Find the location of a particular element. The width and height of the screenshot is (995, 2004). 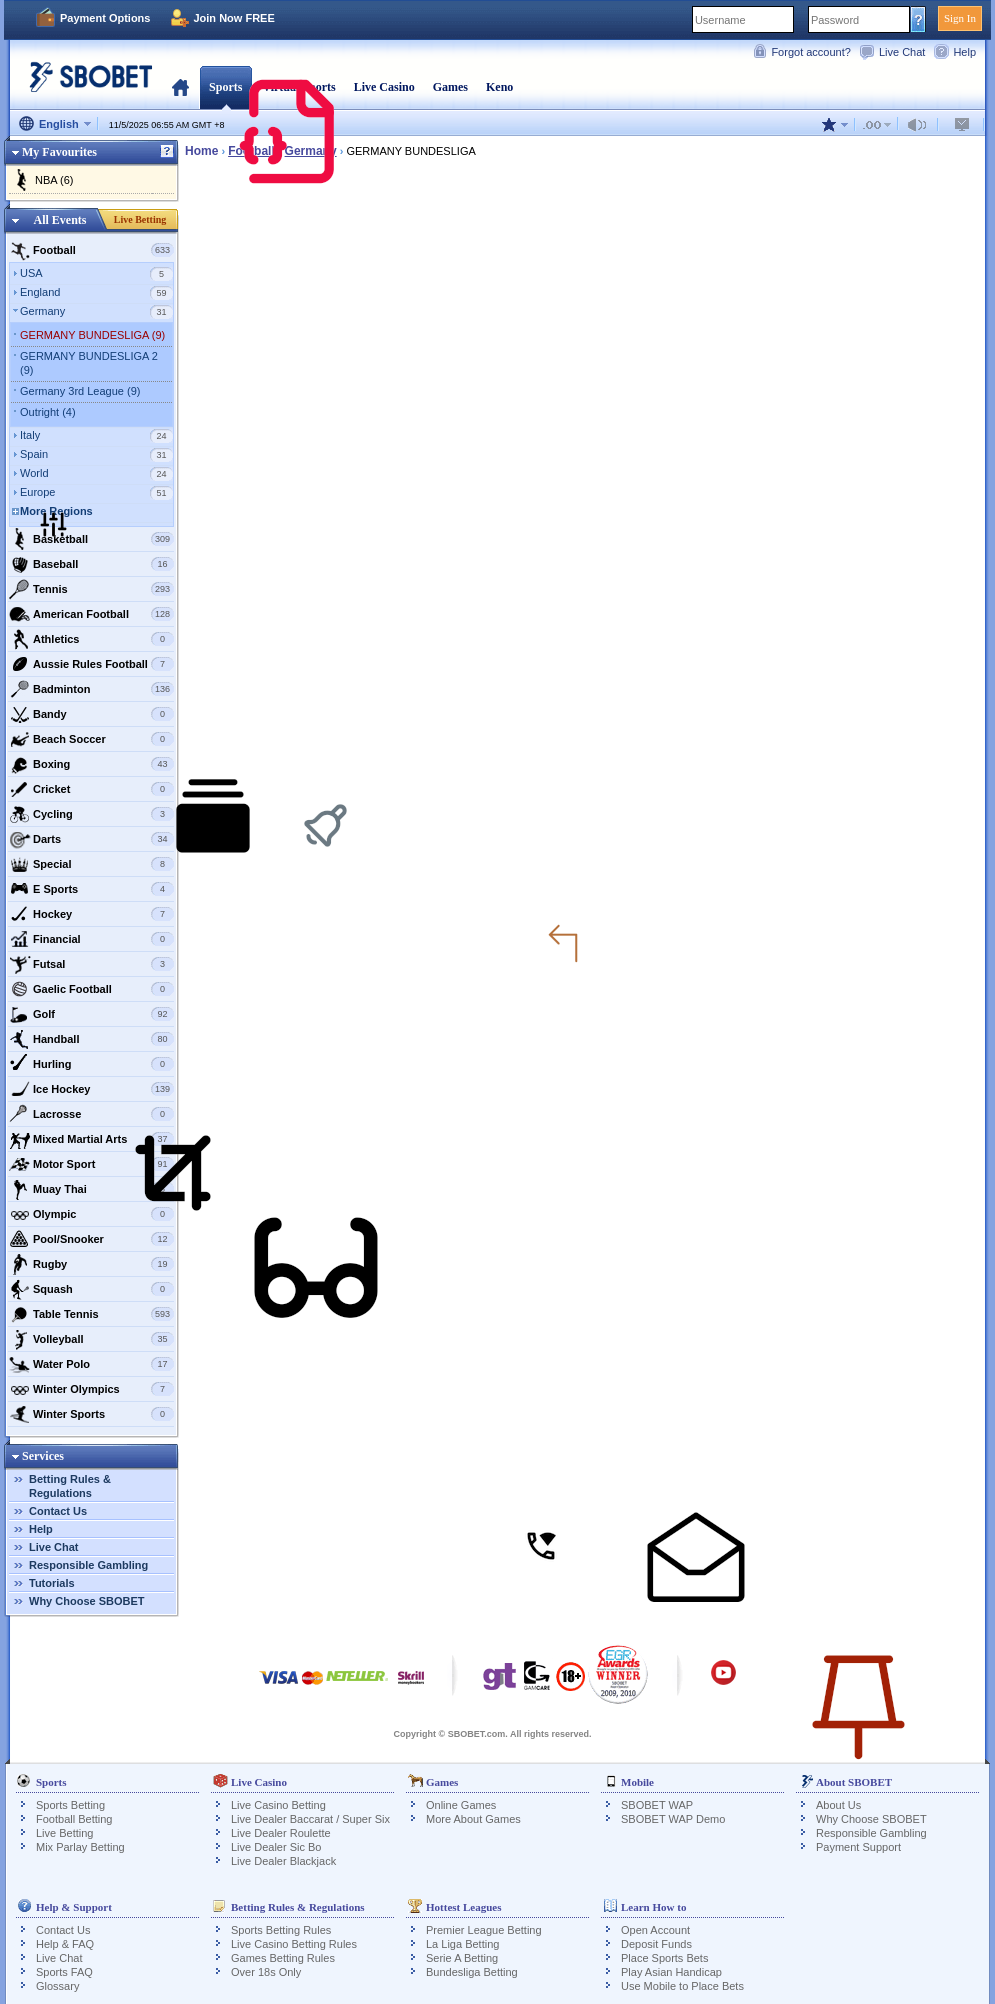

enable reading mode or accessibility features is located at coordinates (316, 1270).